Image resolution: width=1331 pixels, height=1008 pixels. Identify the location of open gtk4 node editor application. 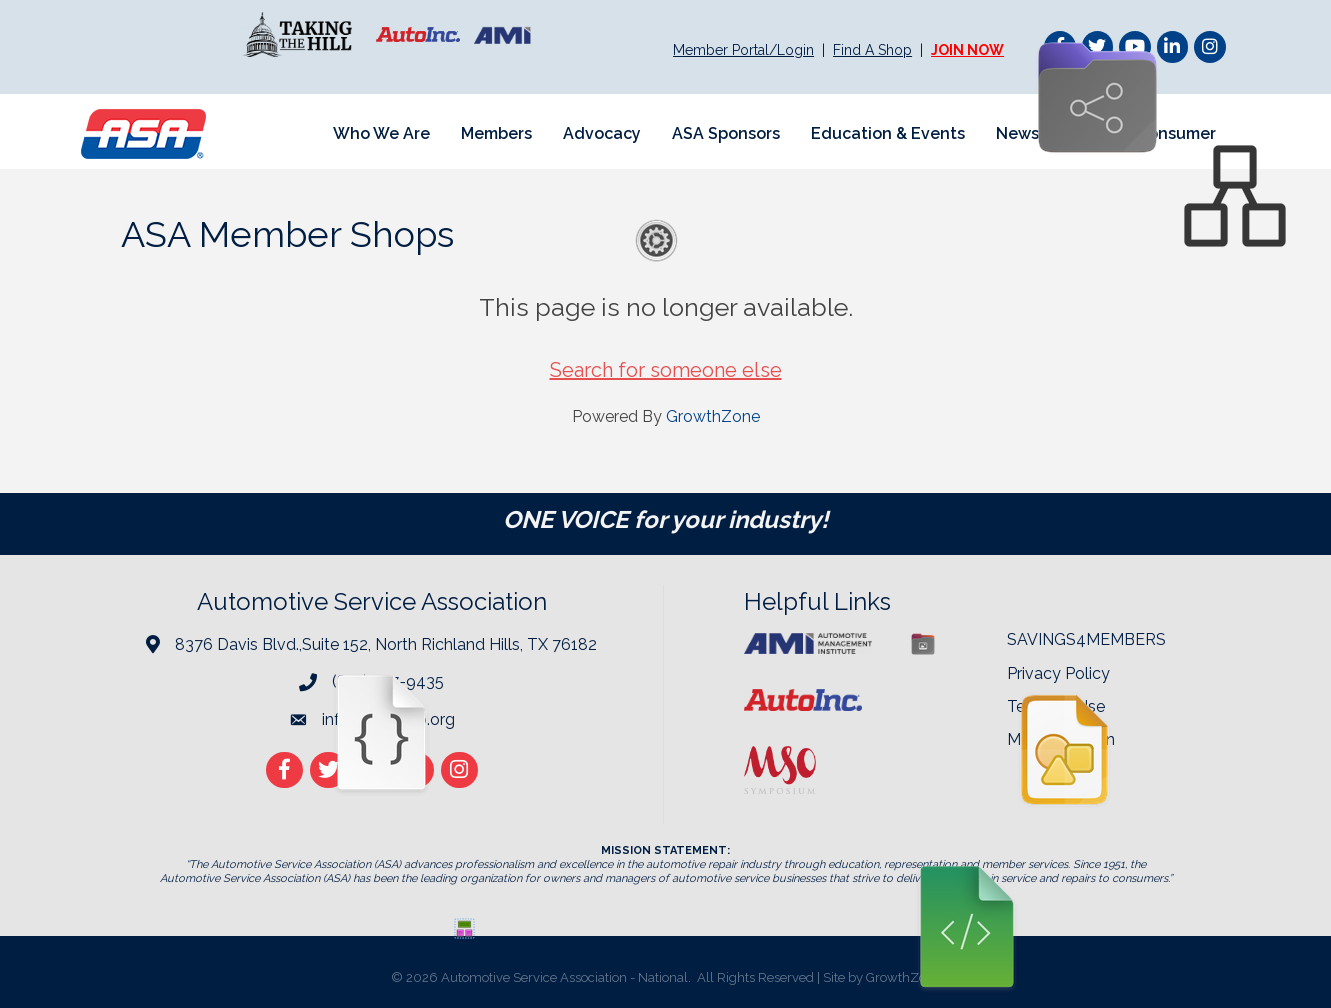
(1235, 196).